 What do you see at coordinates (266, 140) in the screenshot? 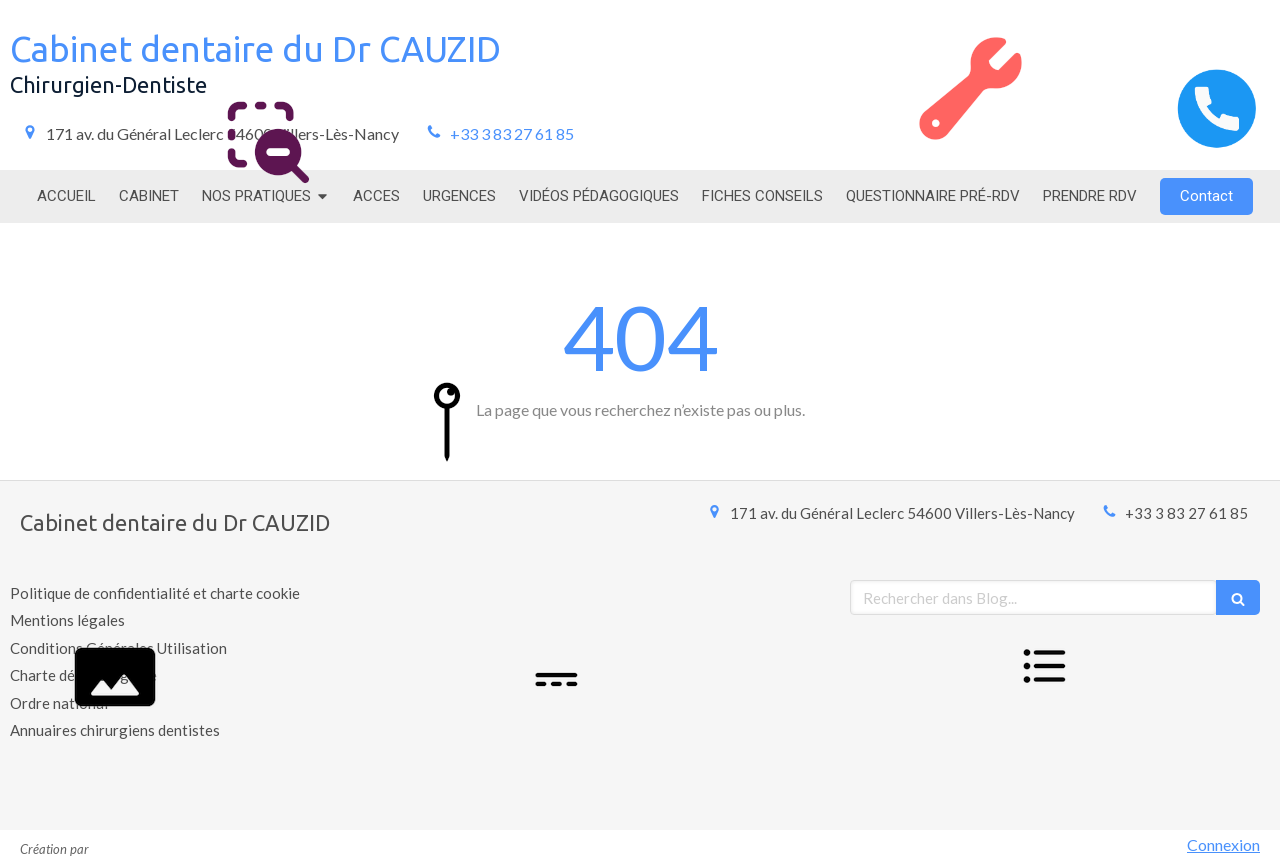
I see `zoom out of selected area` at bounding box center [266, 140].